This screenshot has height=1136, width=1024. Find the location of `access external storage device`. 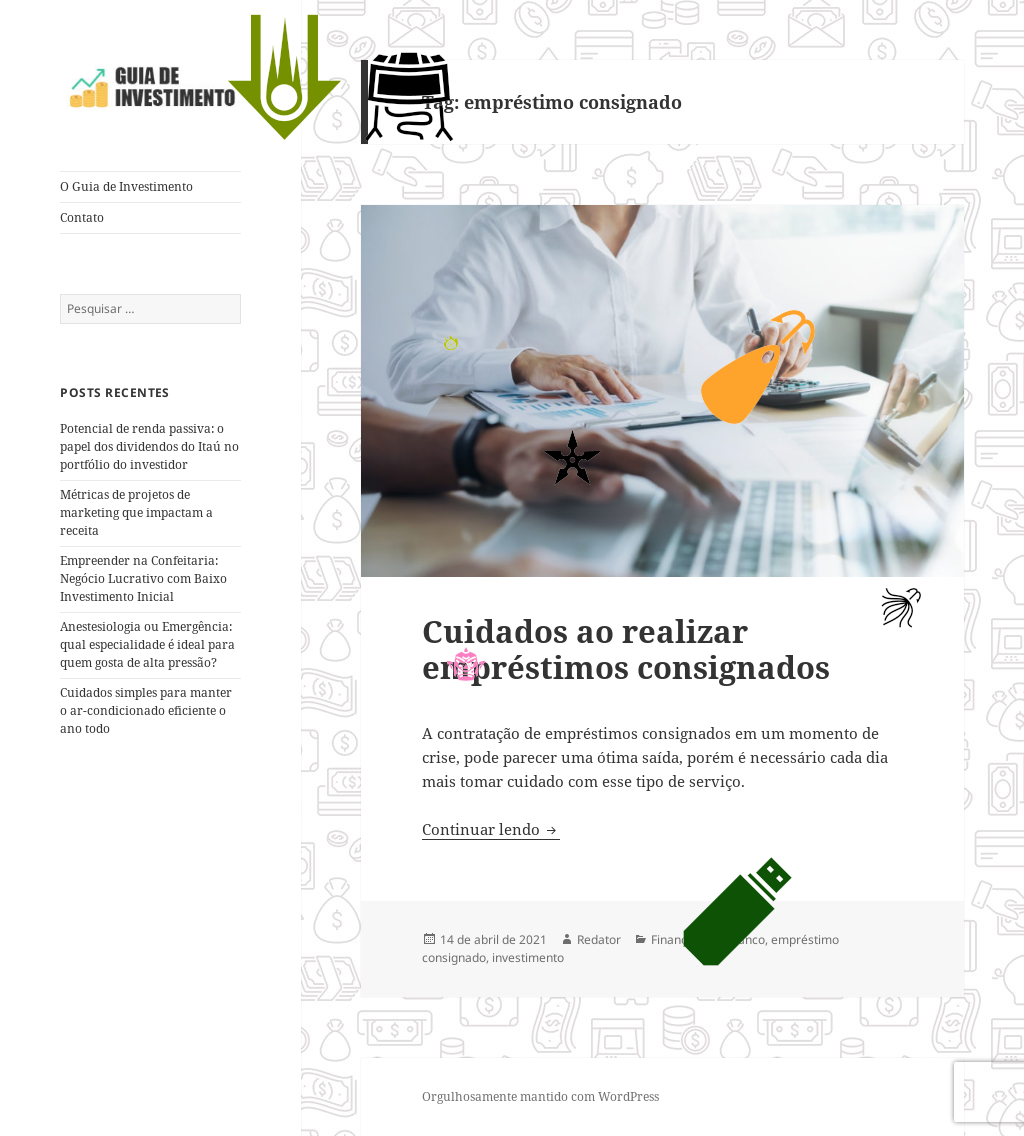

access external storage device is located at coordinates (738, 910).